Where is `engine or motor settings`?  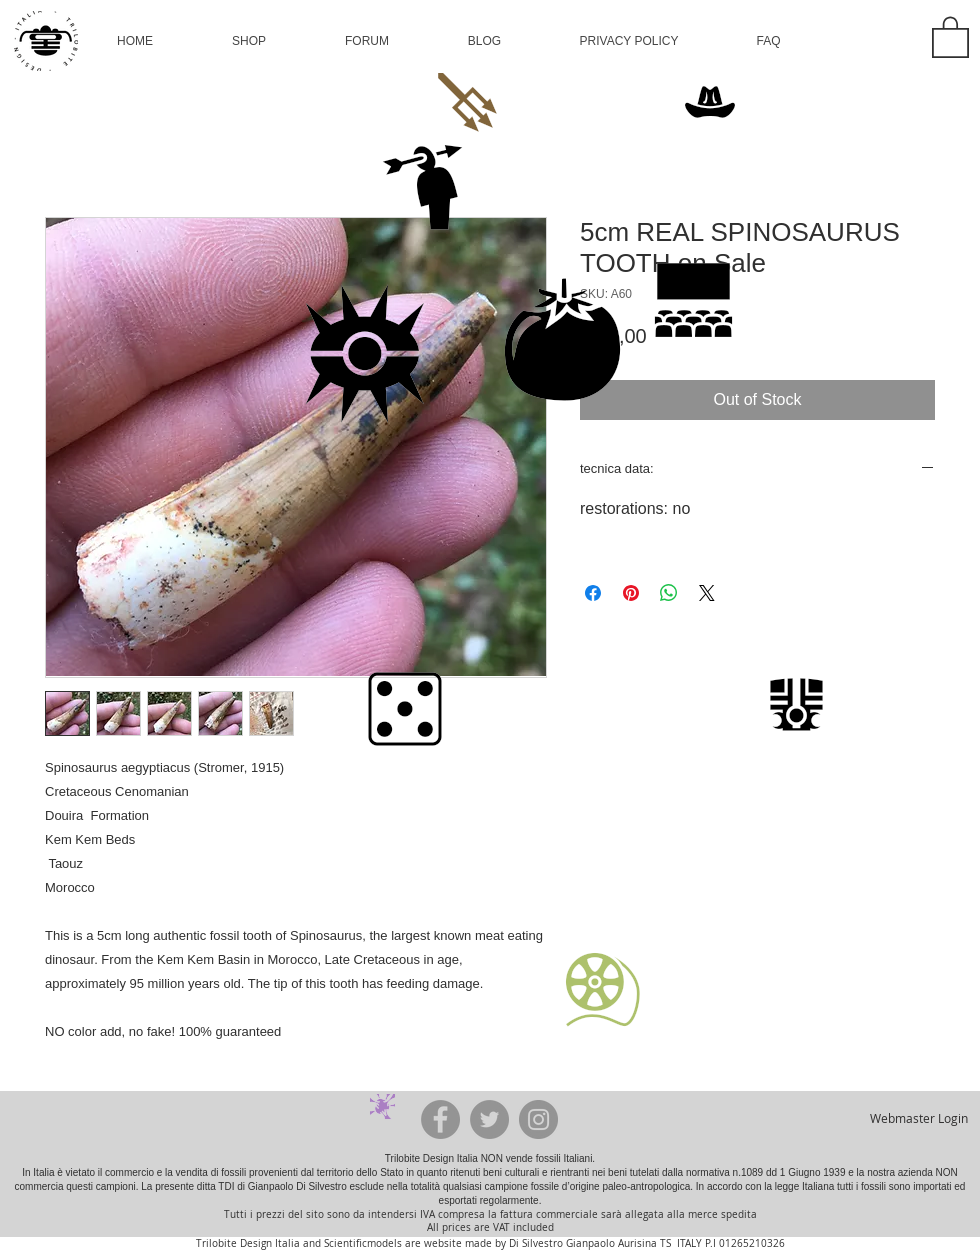
engine or motor settings is located at coordinates (796, 704).